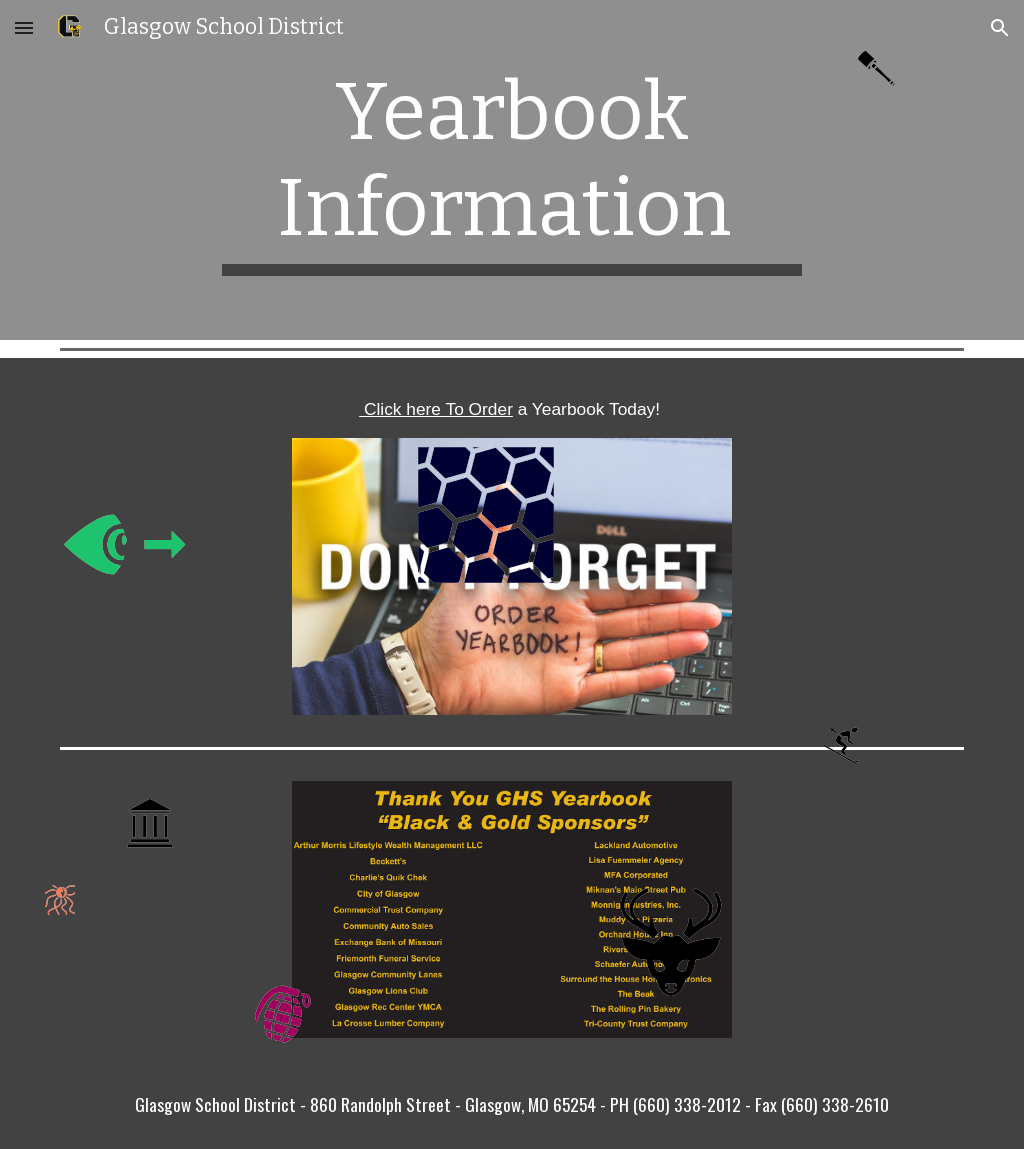 This screenshot has width=1024, height=1149. What do you see at coordinates (486, 515) in the screenshot?
I see `view hexagonal grid or tile map` at bounding box center [486, 515].